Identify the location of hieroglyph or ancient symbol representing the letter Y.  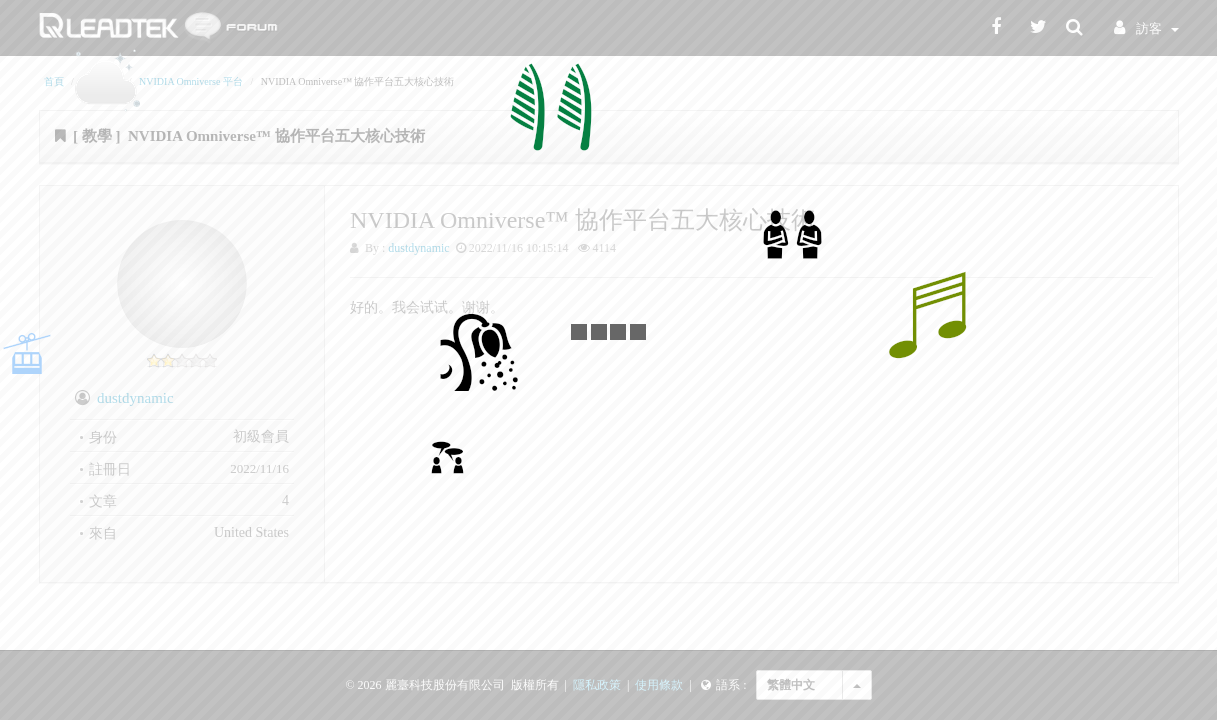
(551, 107).